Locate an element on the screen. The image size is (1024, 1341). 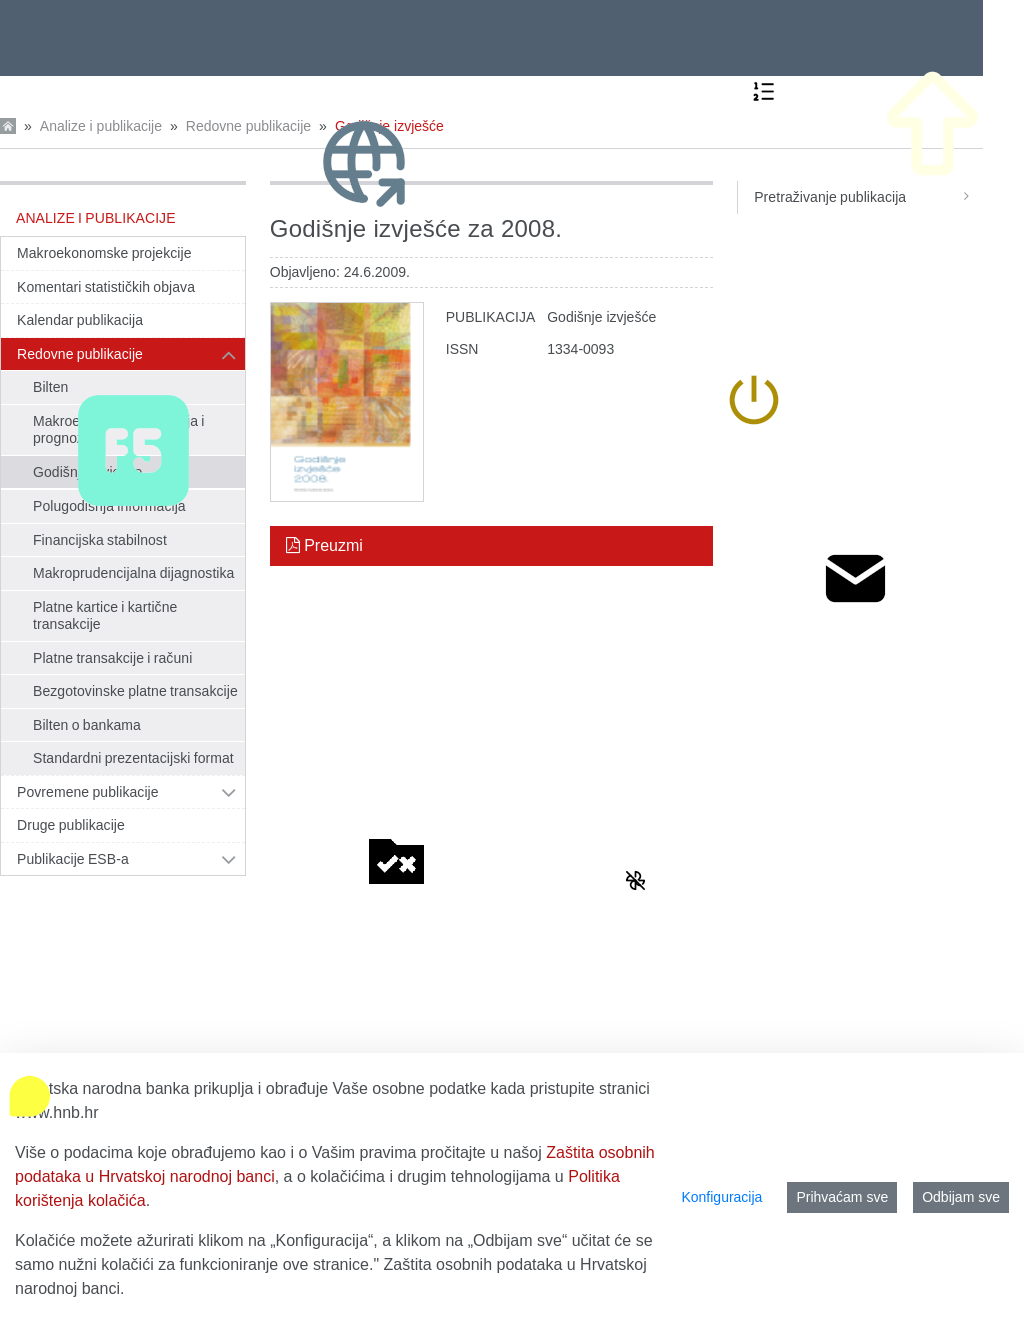
open your email inbox is located at coordinates (855, 578).